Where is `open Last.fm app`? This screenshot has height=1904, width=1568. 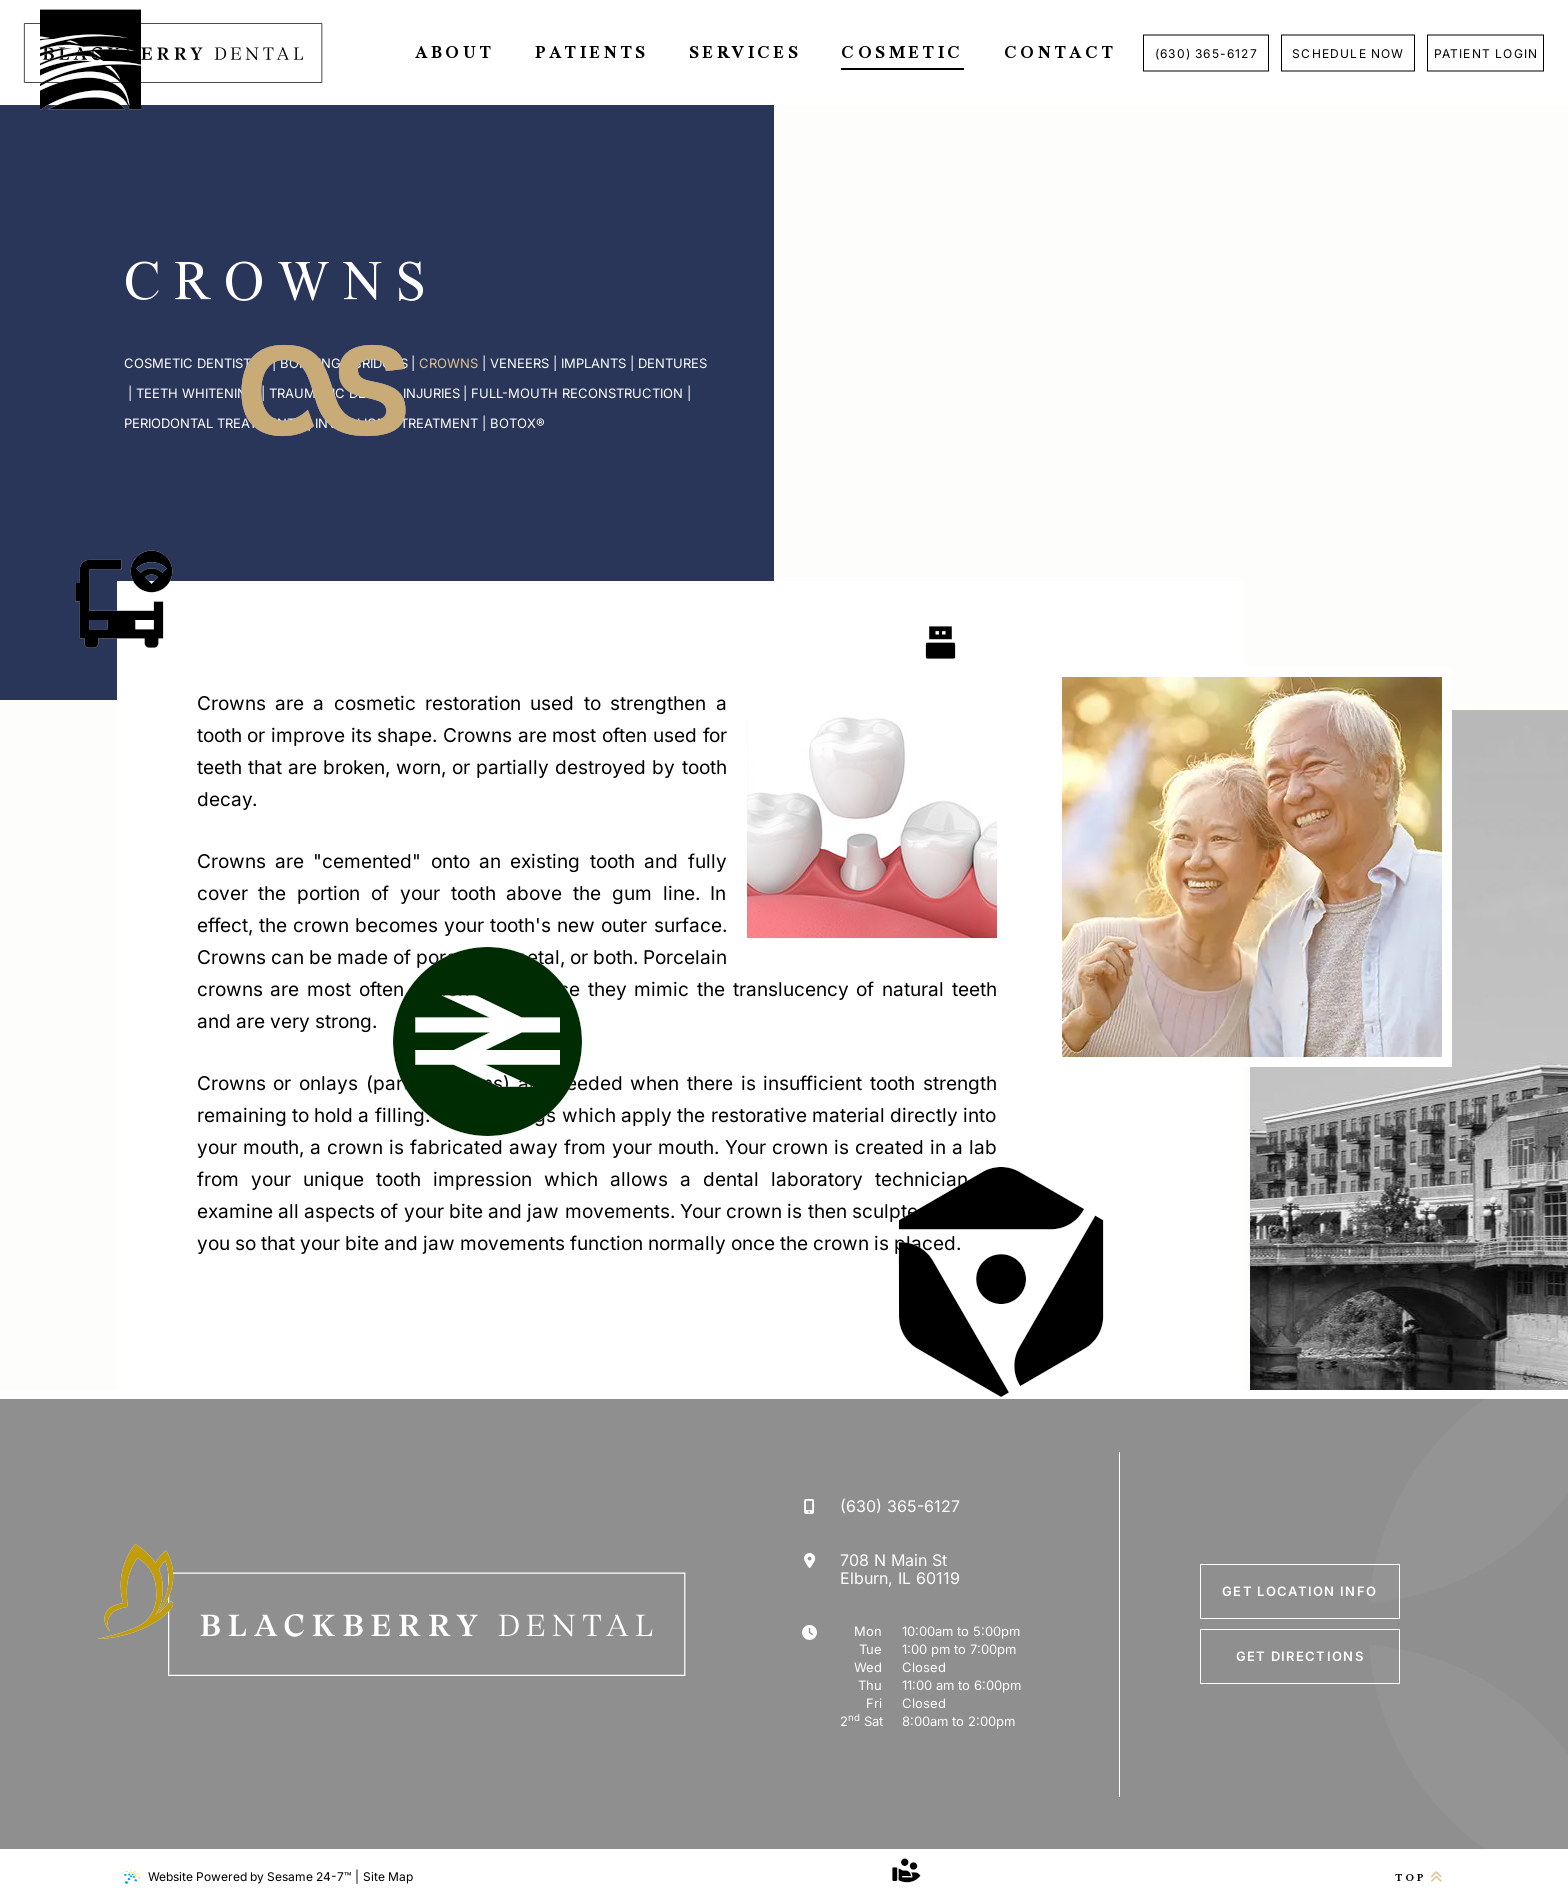 open Last.fm app is located at coordinates (323, 390).